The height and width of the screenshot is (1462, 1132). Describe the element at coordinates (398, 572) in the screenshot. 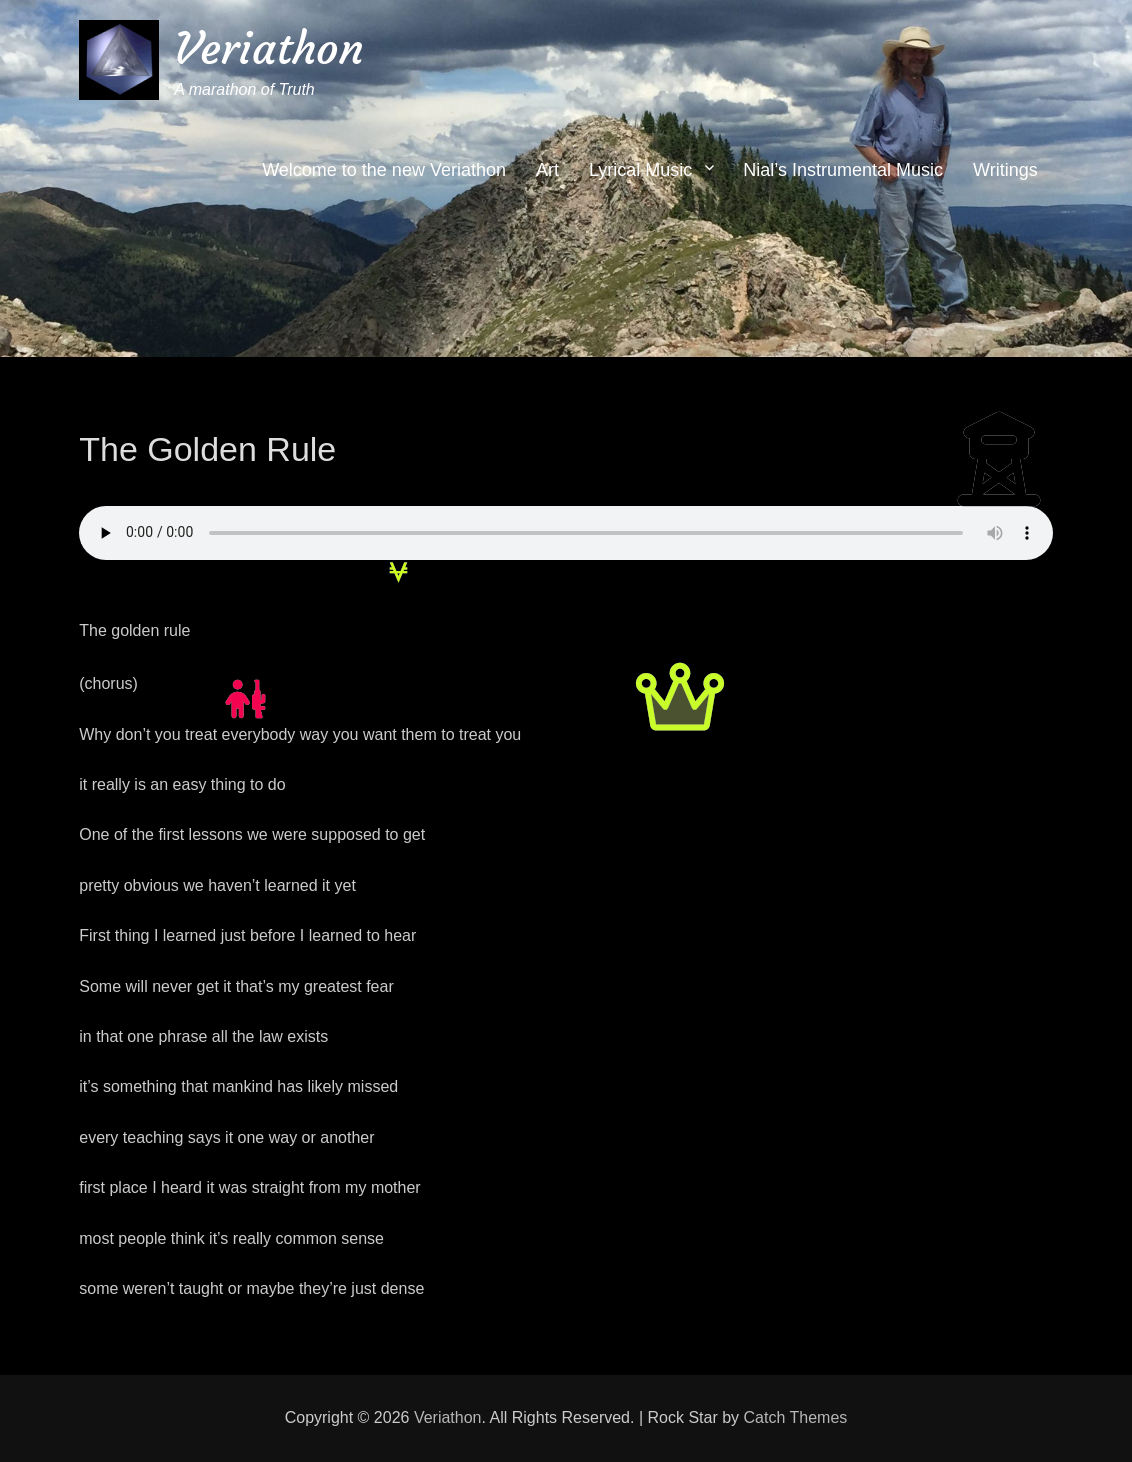

I see `viacoin cryptocurrency logo` at that location.